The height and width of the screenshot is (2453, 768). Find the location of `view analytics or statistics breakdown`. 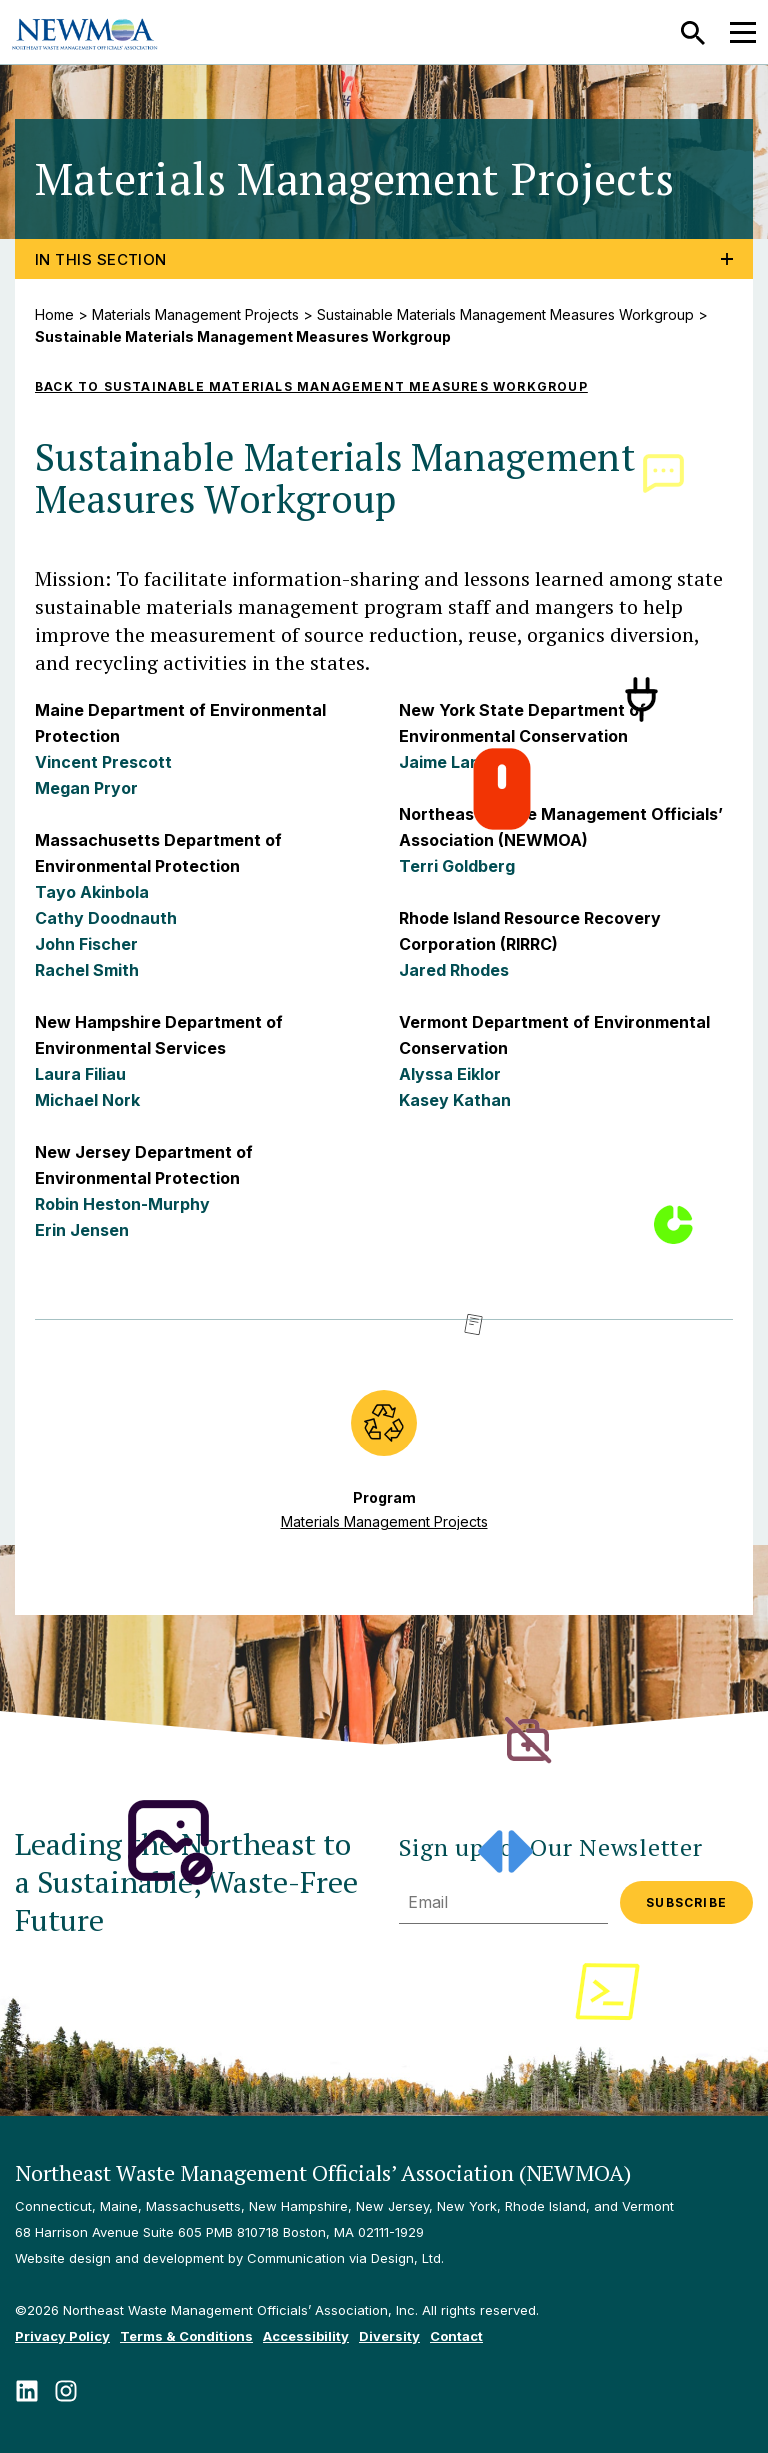

view analytics or statistics breakdown is located at coordinates (673, 1224).